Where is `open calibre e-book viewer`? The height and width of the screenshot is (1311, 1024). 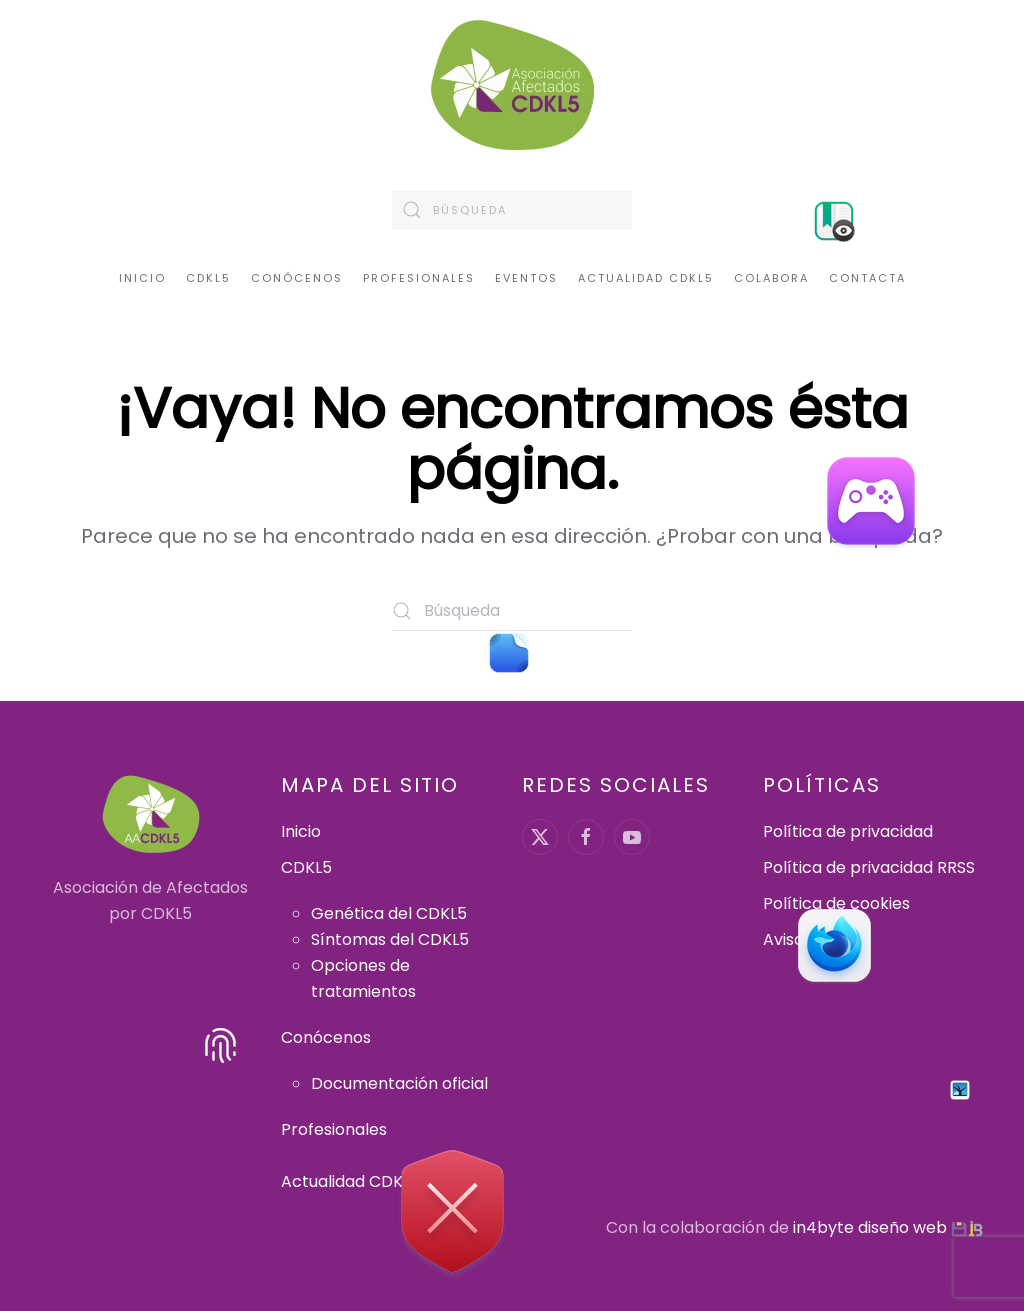 open calibre e-book viewer is located at coordinates (834, 221).